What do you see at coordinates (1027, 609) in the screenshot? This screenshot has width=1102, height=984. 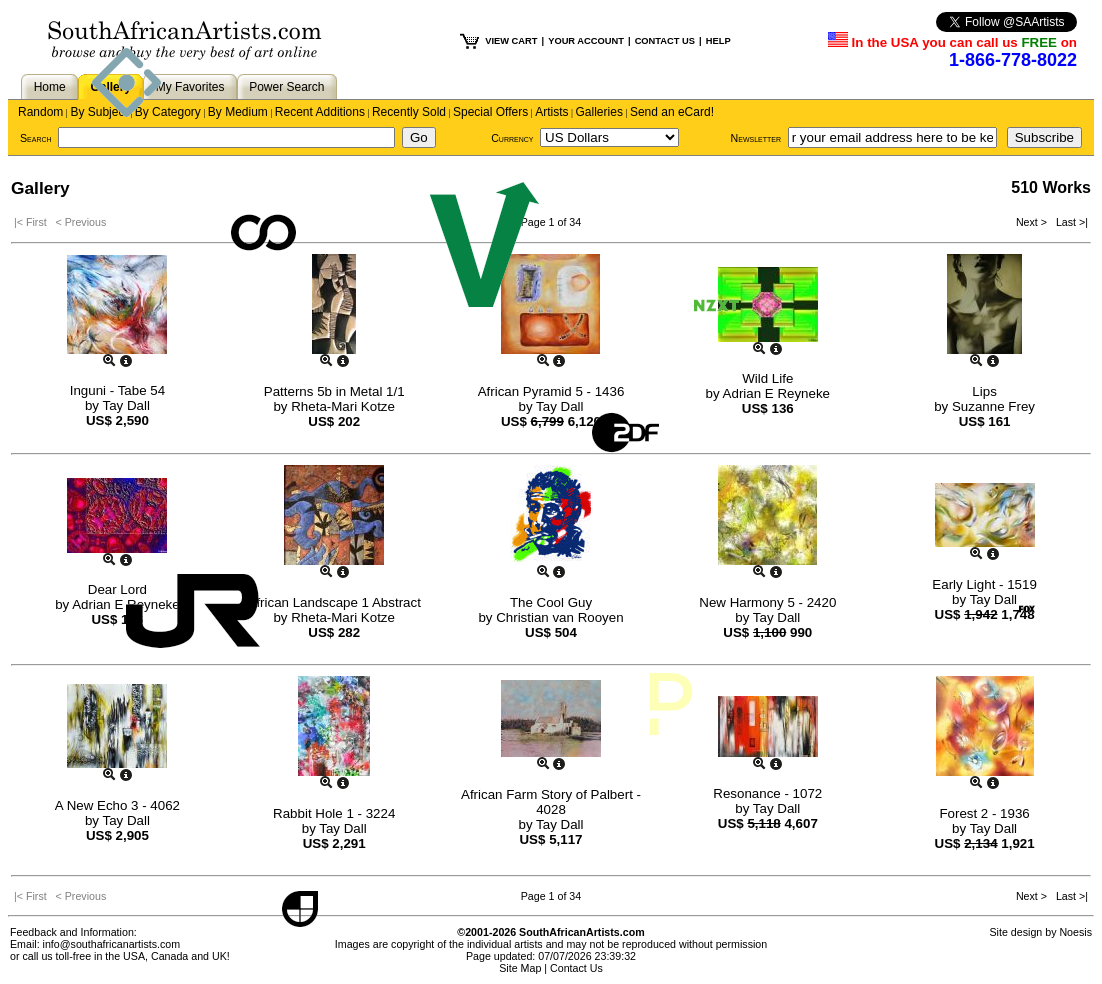 I see `fox broadcasting company logo` at bounding box center [1027, 609].